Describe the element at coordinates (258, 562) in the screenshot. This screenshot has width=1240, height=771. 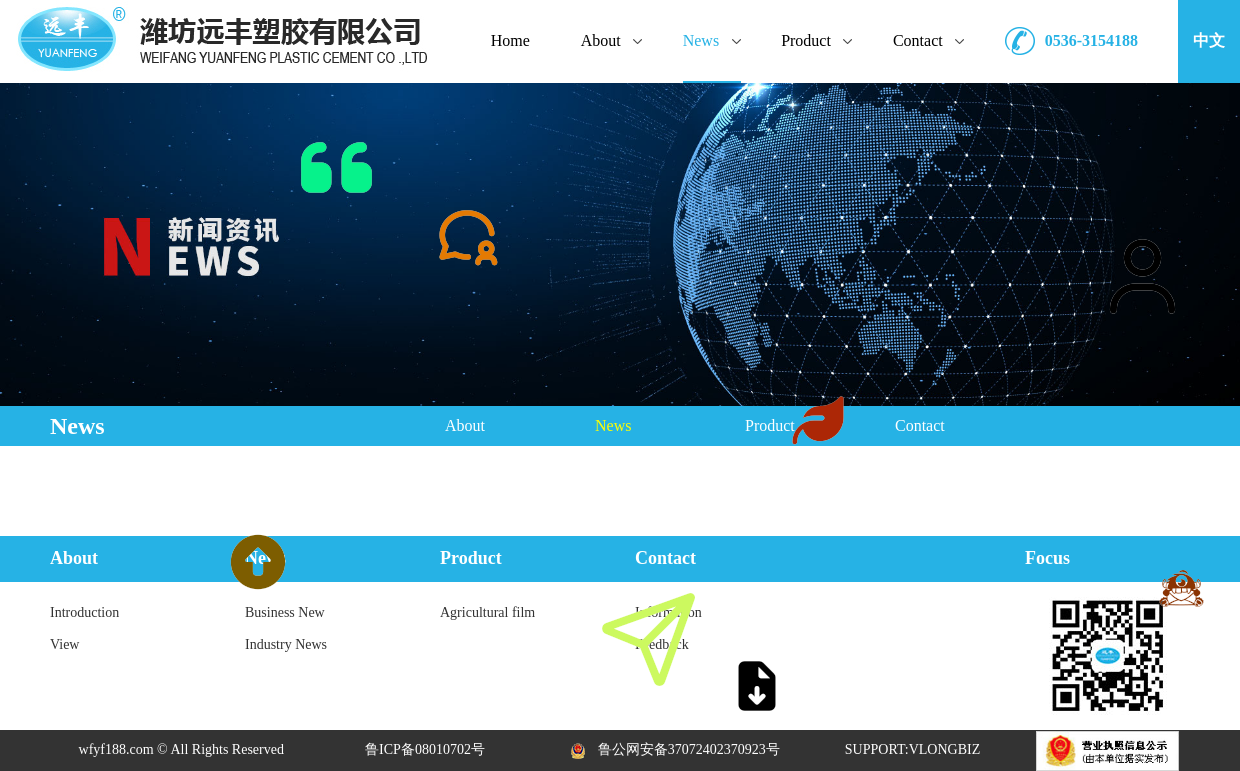
I see `scroll to top of page` at that location.